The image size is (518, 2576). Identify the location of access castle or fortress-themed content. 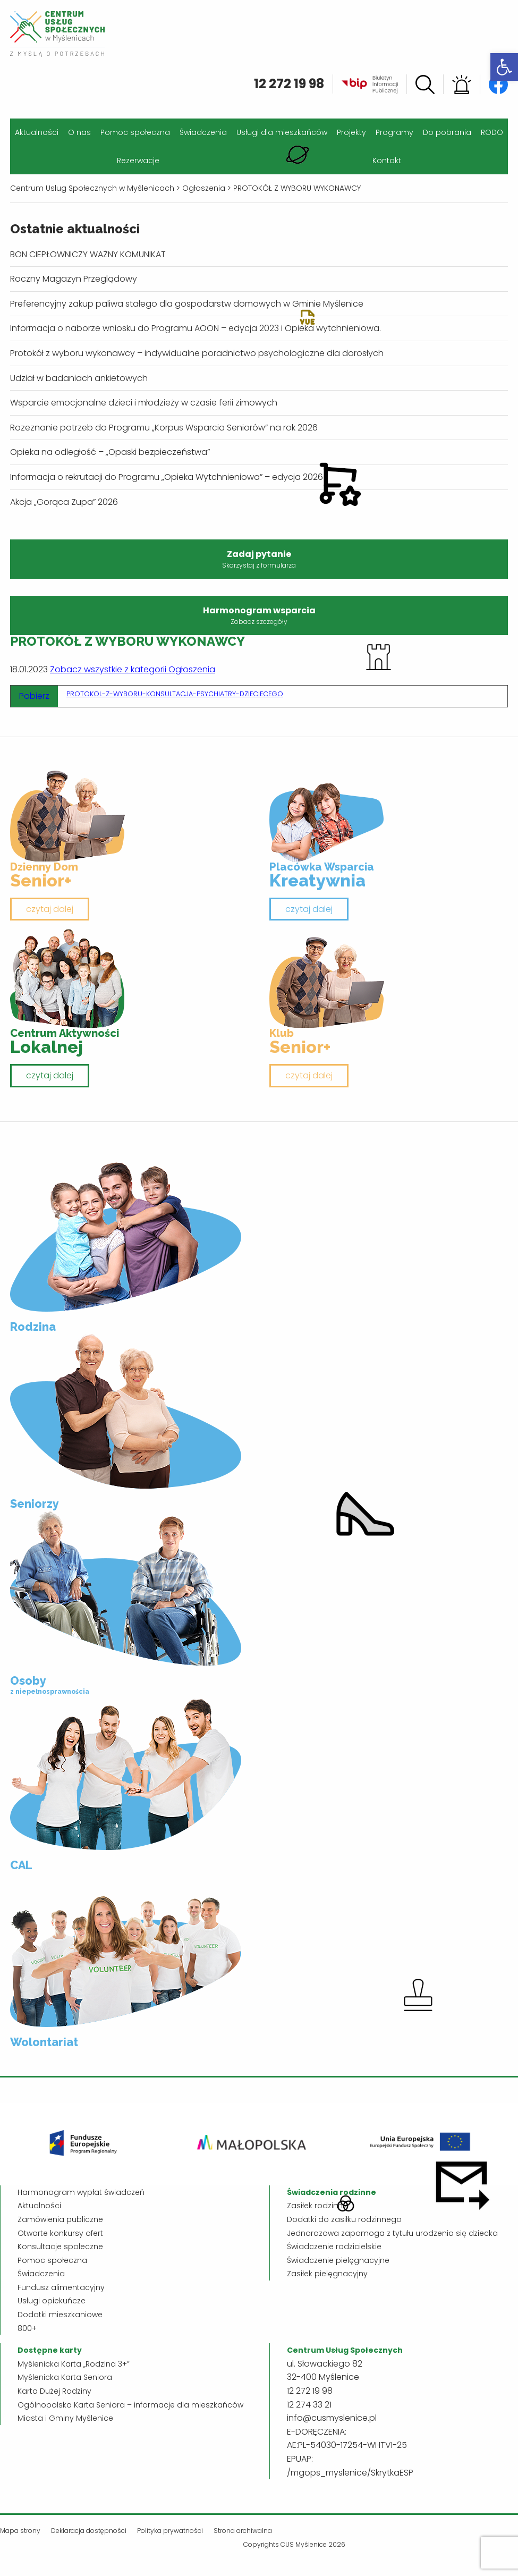
(378, 656).